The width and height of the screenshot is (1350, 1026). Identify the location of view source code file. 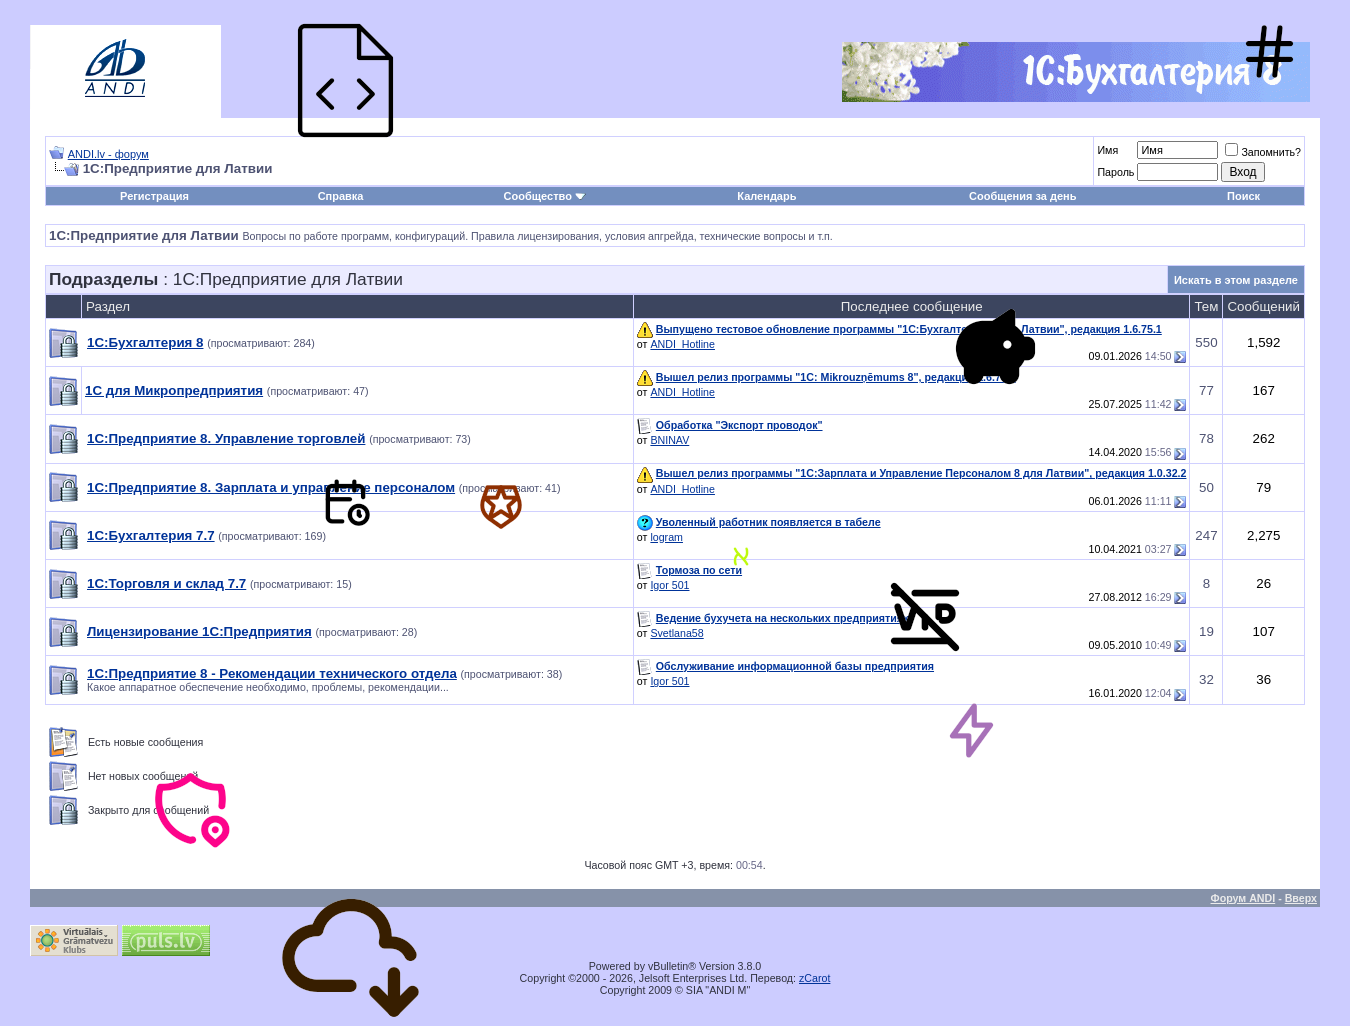
(345, 80).